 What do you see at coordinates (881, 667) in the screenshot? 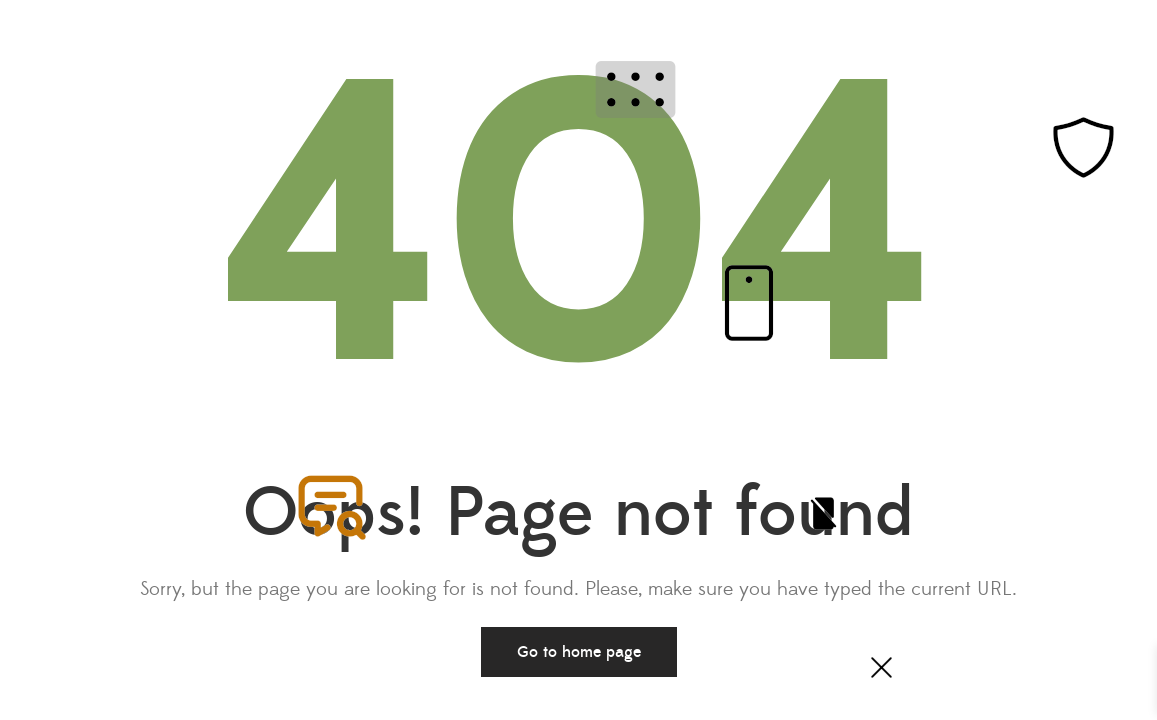
I see `close a window or dialog` at bounding box center [881, 667].